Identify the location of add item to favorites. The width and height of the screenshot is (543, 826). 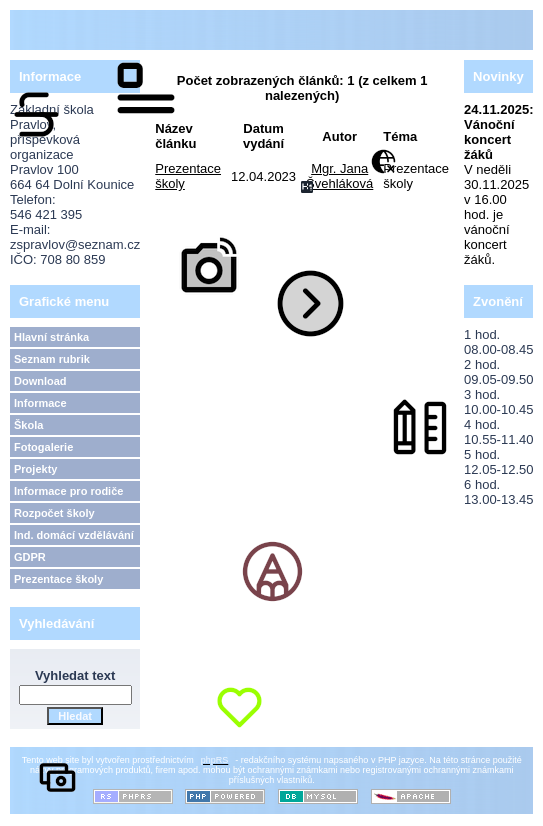
(239, 707).